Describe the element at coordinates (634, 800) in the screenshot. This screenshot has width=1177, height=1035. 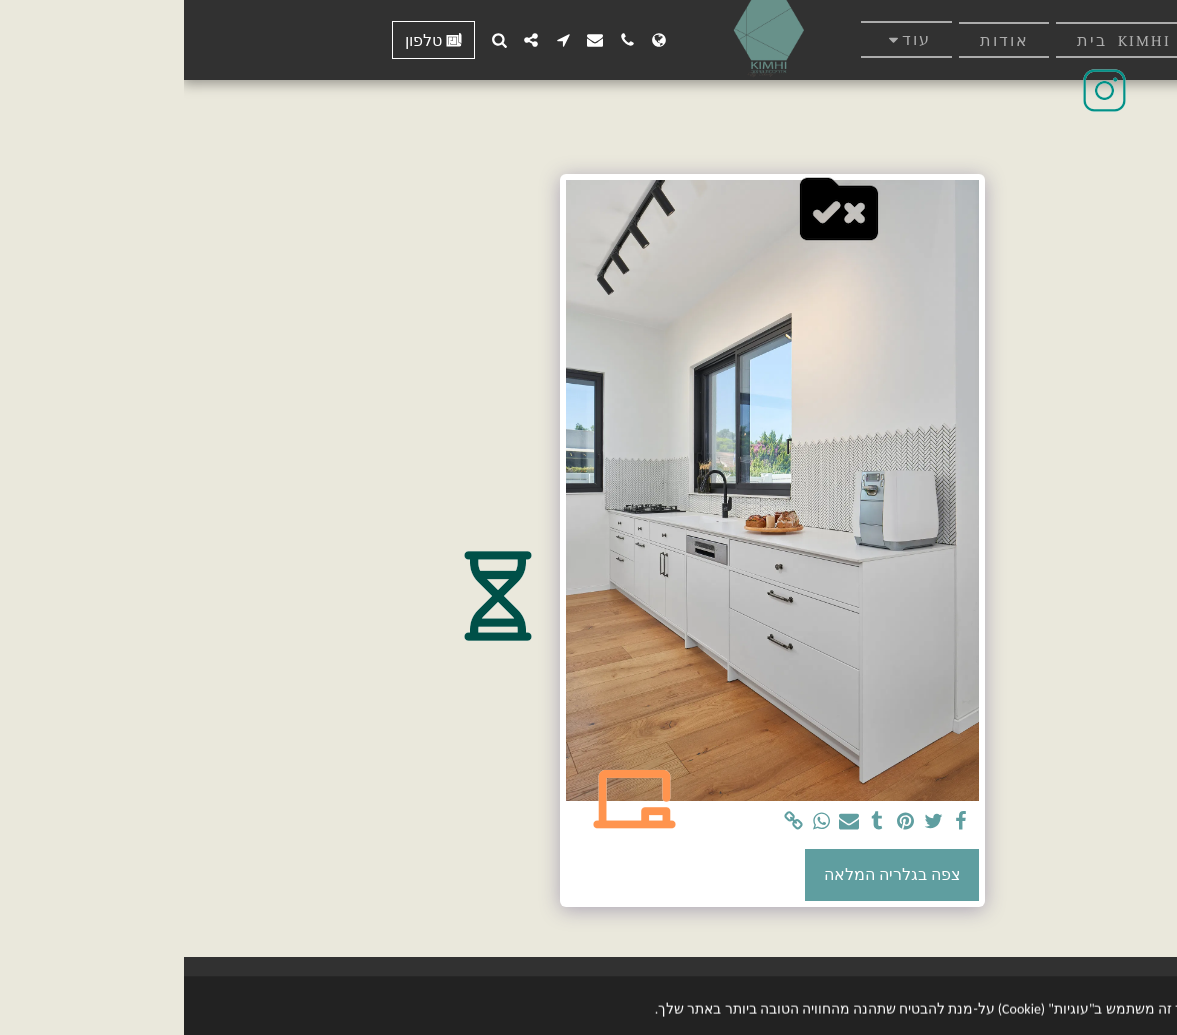
I see `open whiteboard or presentation mode` at that location.